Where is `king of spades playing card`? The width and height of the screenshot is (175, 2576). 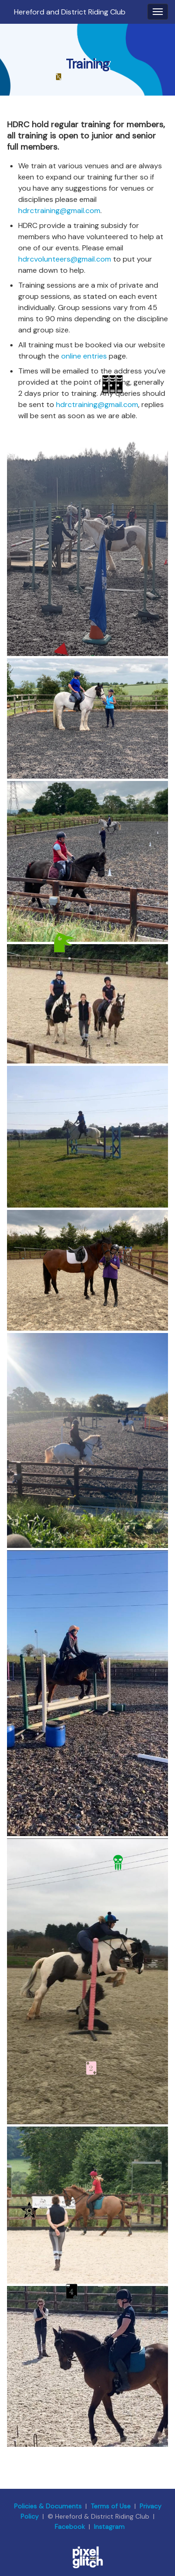
king of spades playing card is located at coordinates (58, 76).